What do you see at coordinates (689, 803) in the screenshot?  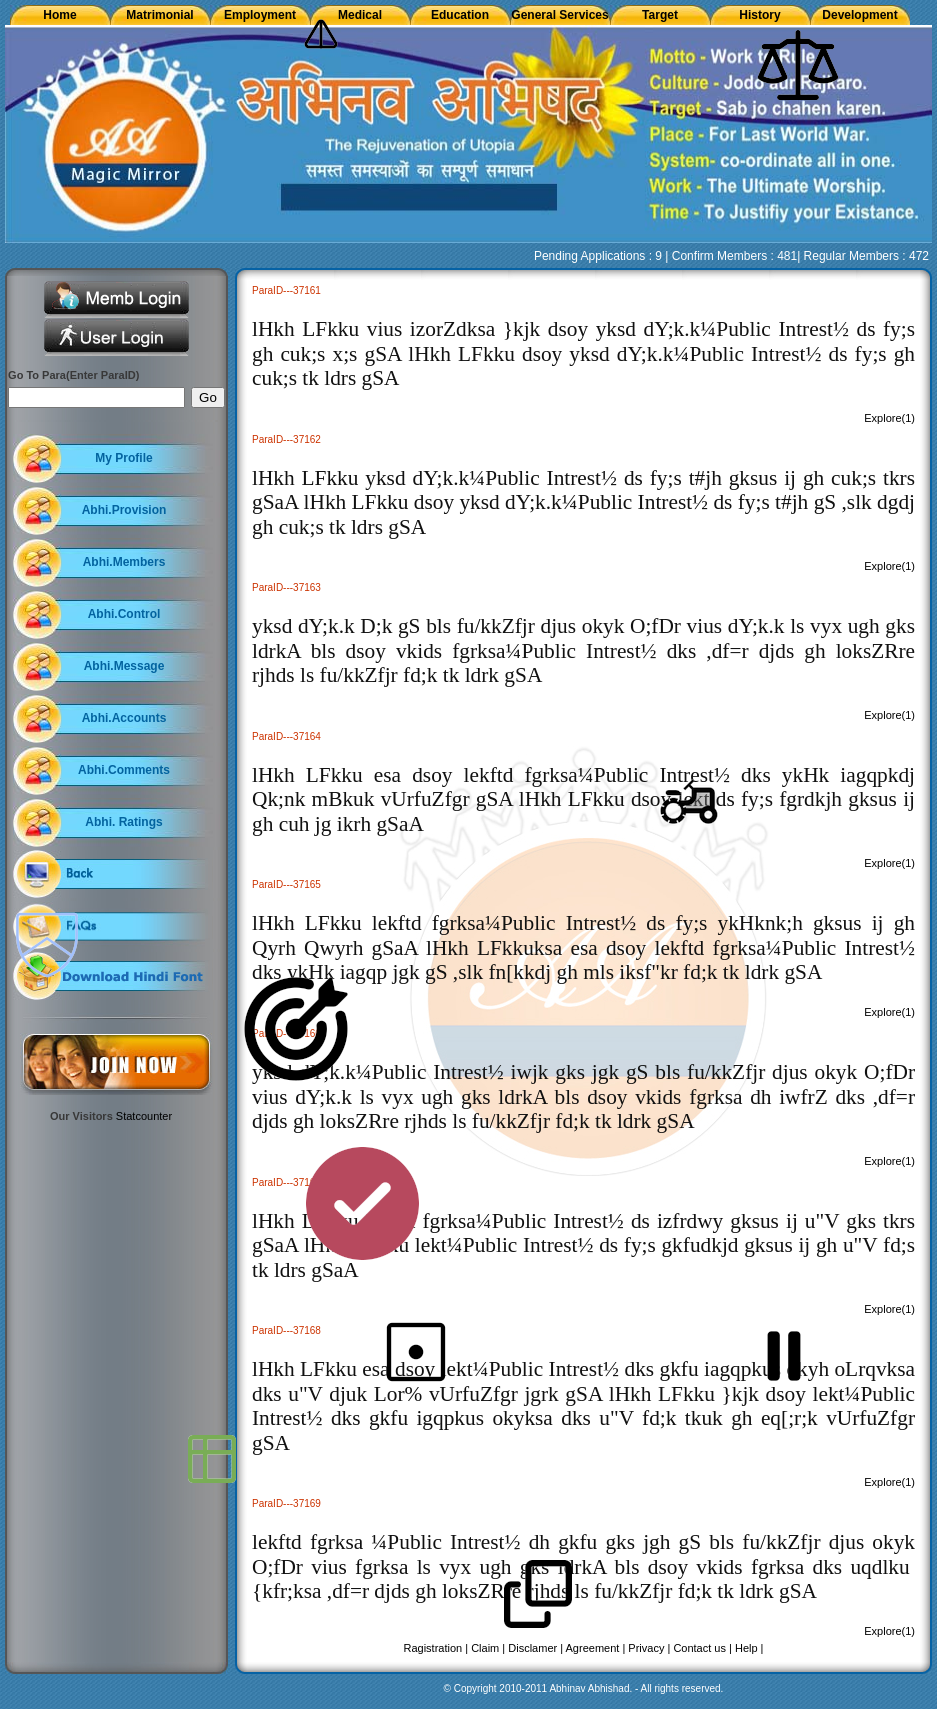 I see `access agricultural or farming features` at bounding box center [689, 803].